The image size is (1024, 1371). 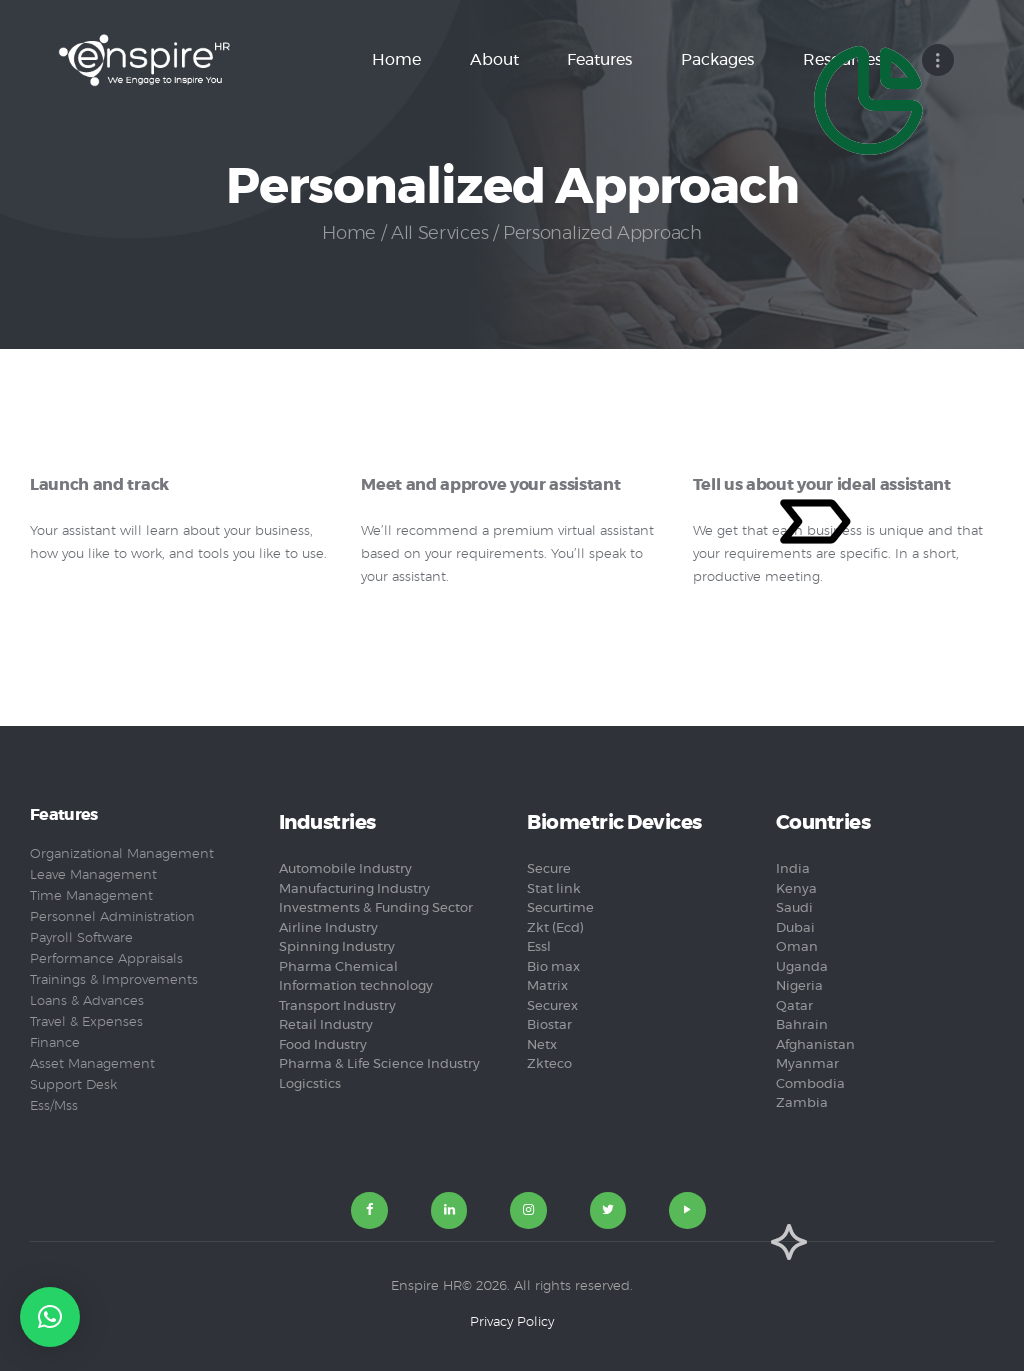 What do you see at coordinates (813, 521) in the screenshot?
I see `mark item as important` at bounding box center [813, 521].